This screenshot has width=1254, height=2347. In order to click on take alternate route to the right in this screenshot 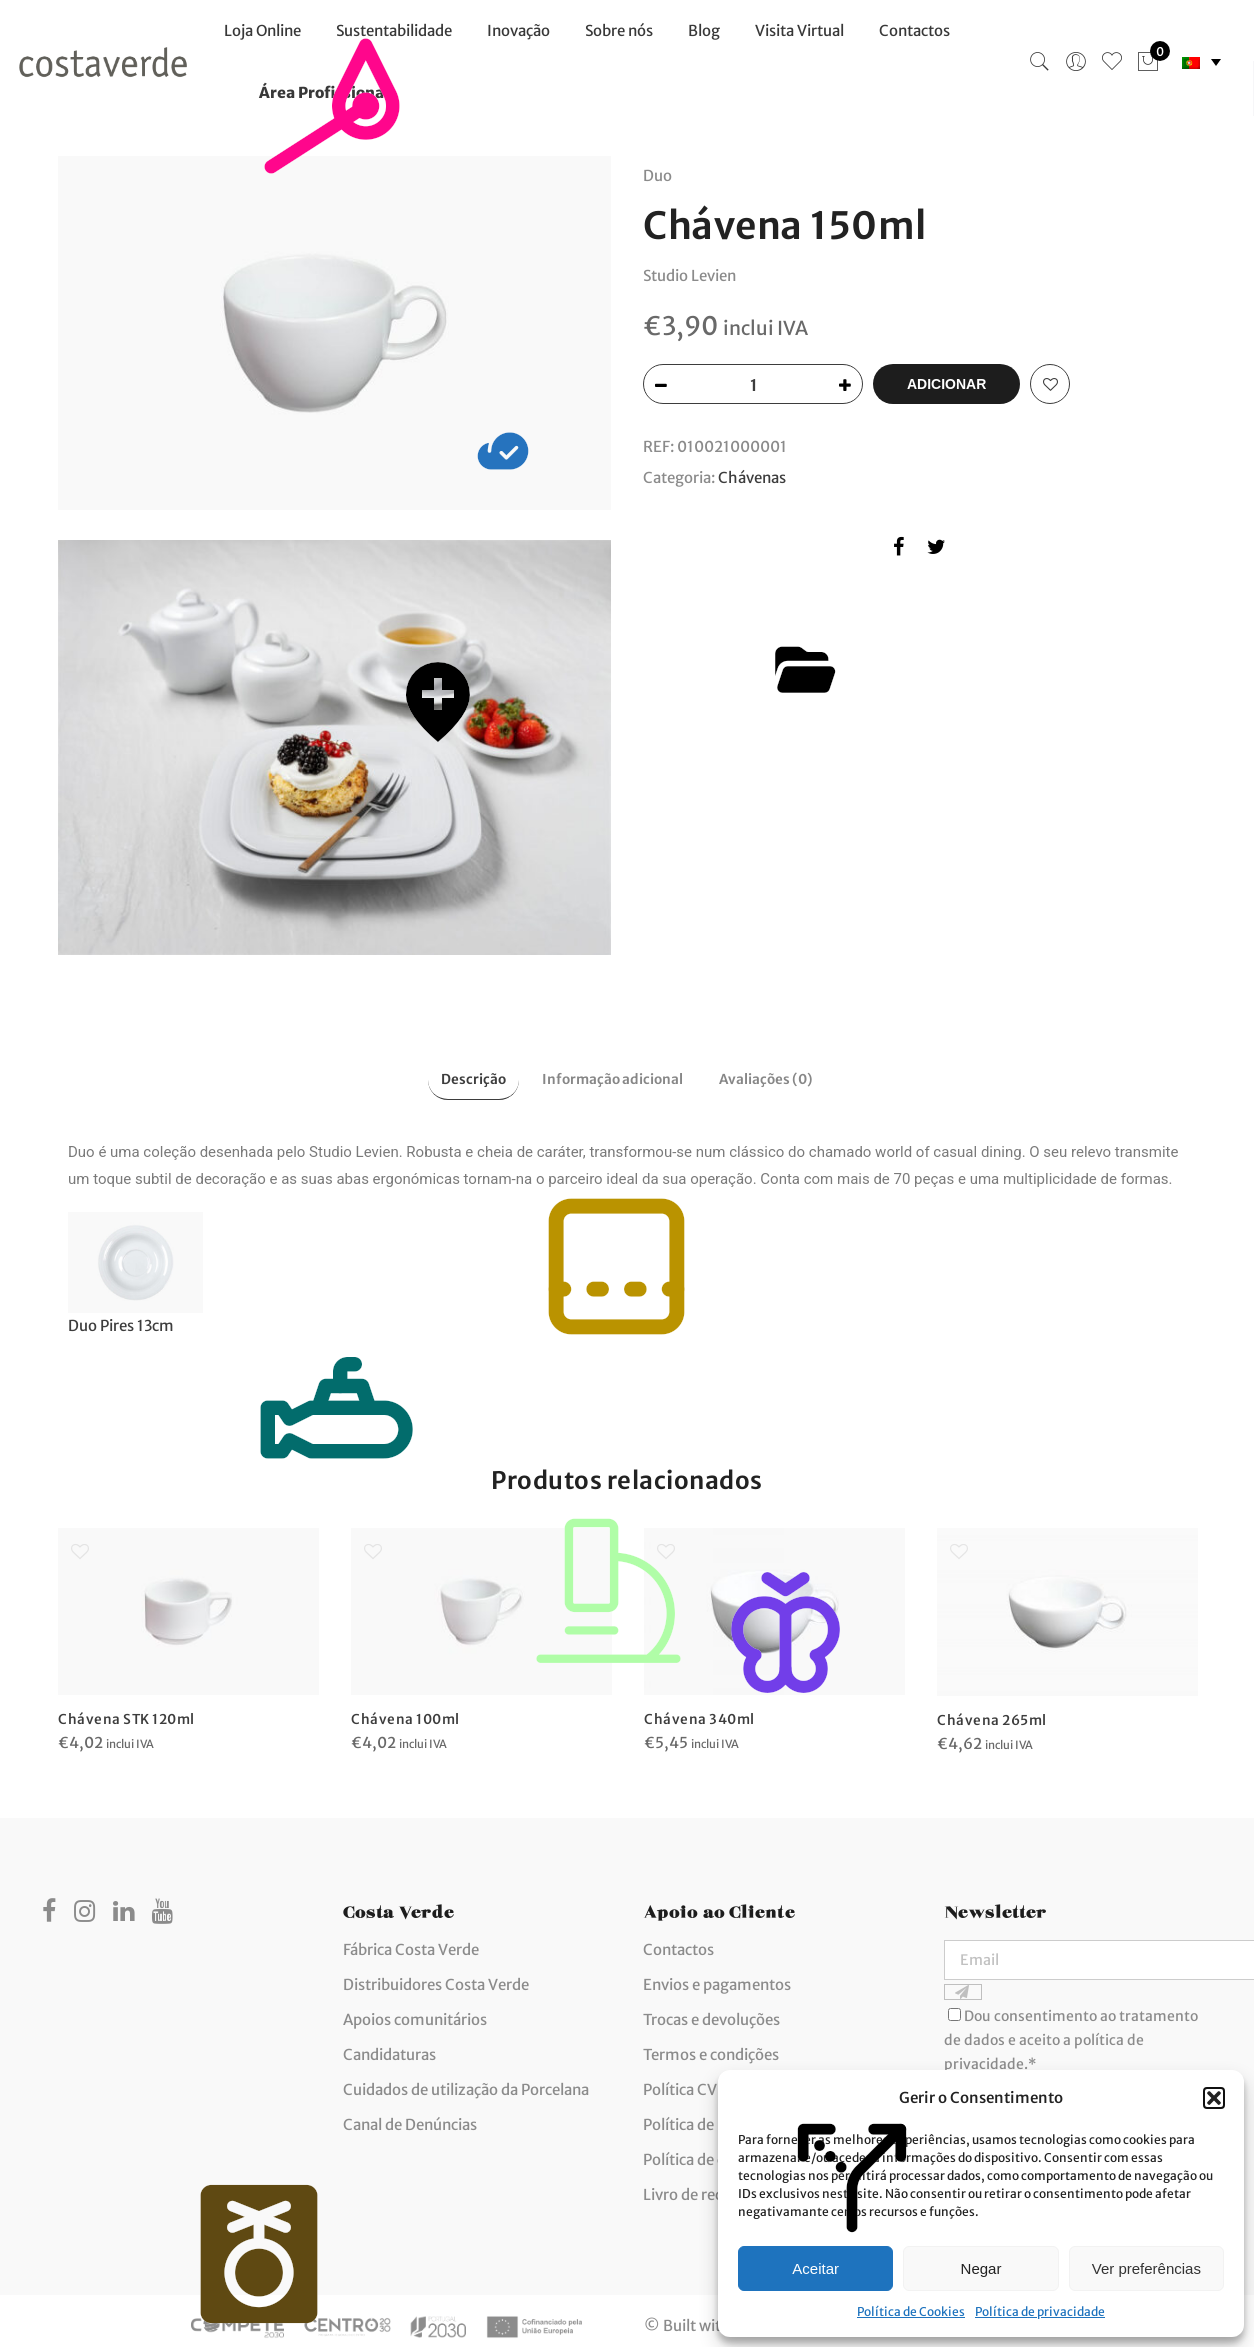, I will do `click(852, 2178)`.